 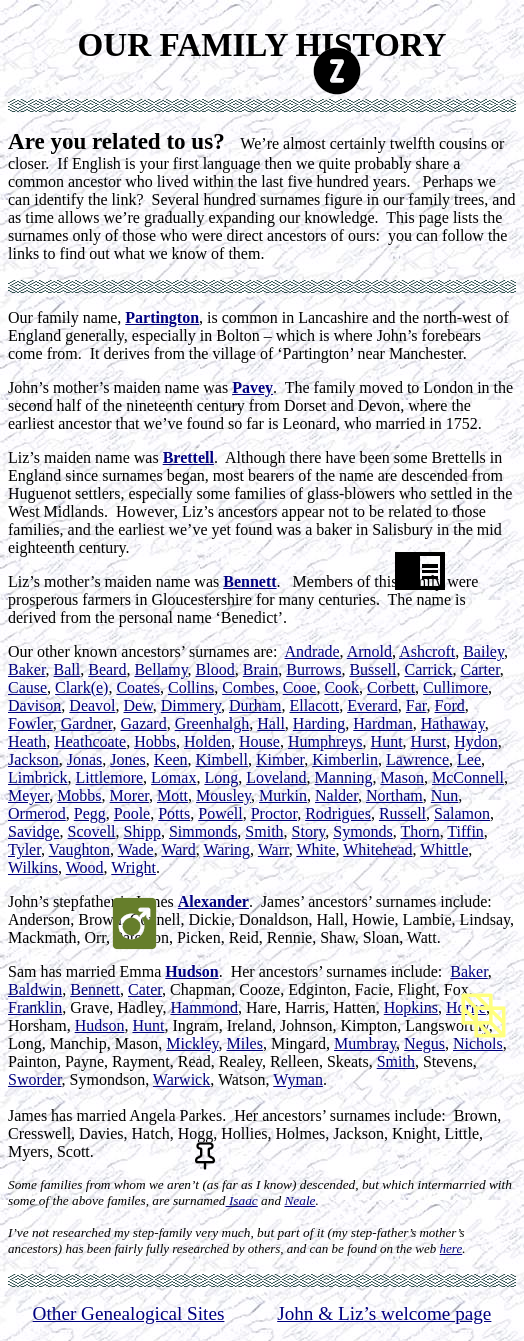 What do you see at coordinates (420, 570) in the screenshot?
I see `switch to reader mode for distraction-free reading` at bounding box center [420, 570].